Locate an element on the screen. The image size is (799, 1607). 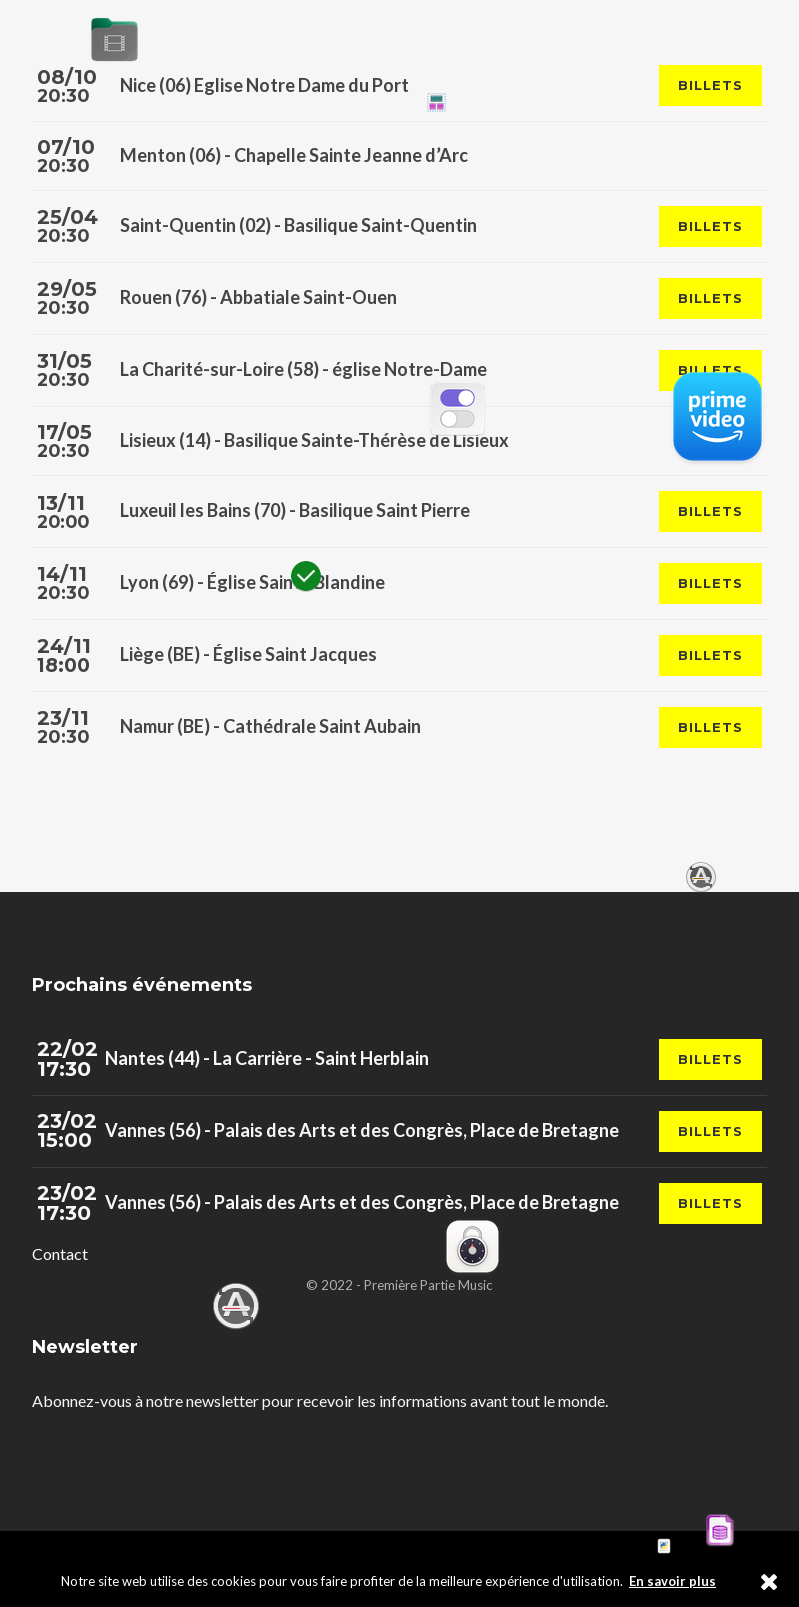
open a database template file is located at coordinates (720, 1530).